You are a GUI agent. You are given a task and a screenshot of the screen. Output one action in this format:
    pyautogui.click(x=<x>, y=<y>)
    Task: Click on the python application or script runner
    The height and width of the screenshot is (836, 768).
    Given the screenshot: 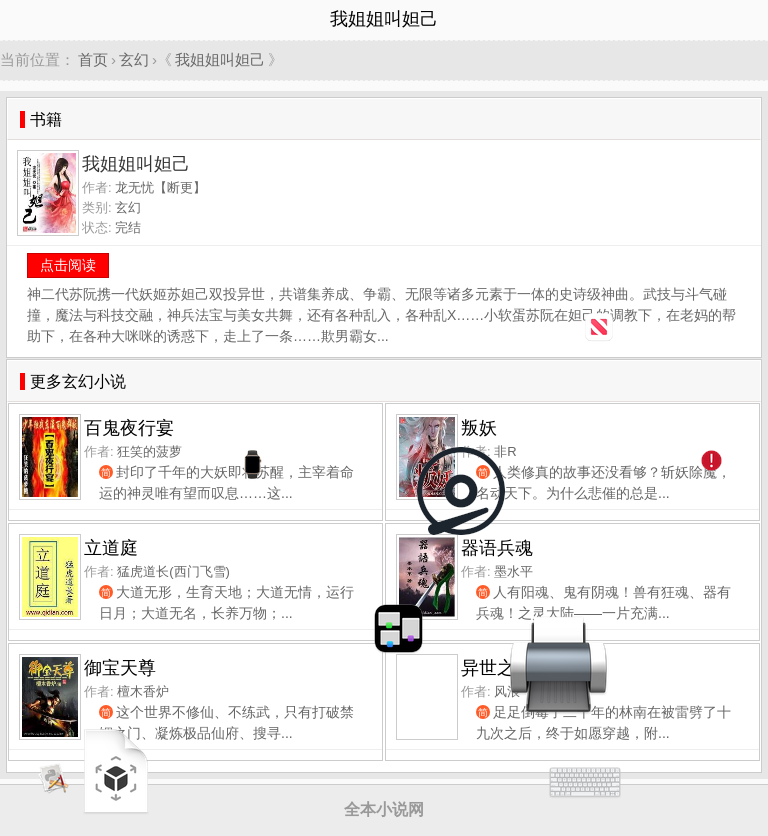 What is the action you would take?
    pyautogui.click(x=53, y=778)
    